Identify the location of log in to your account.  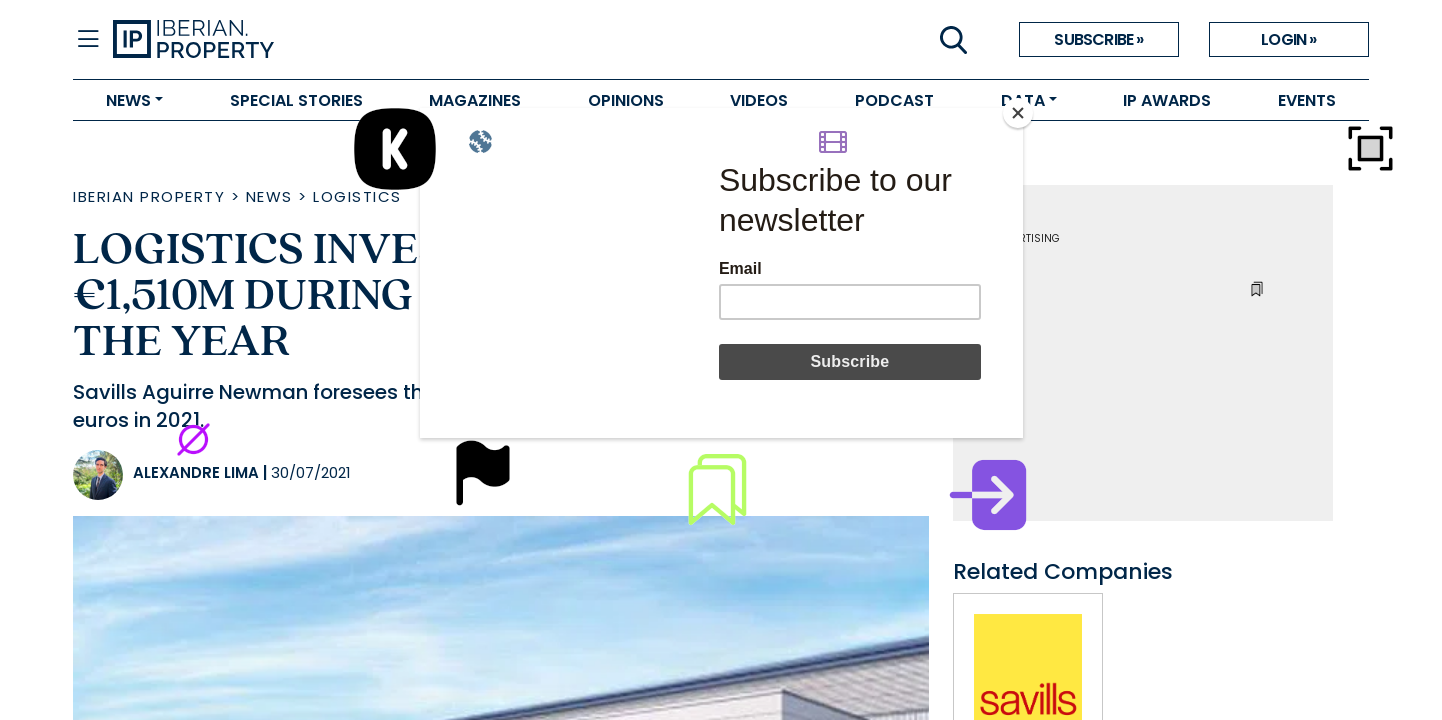
(988, 495).